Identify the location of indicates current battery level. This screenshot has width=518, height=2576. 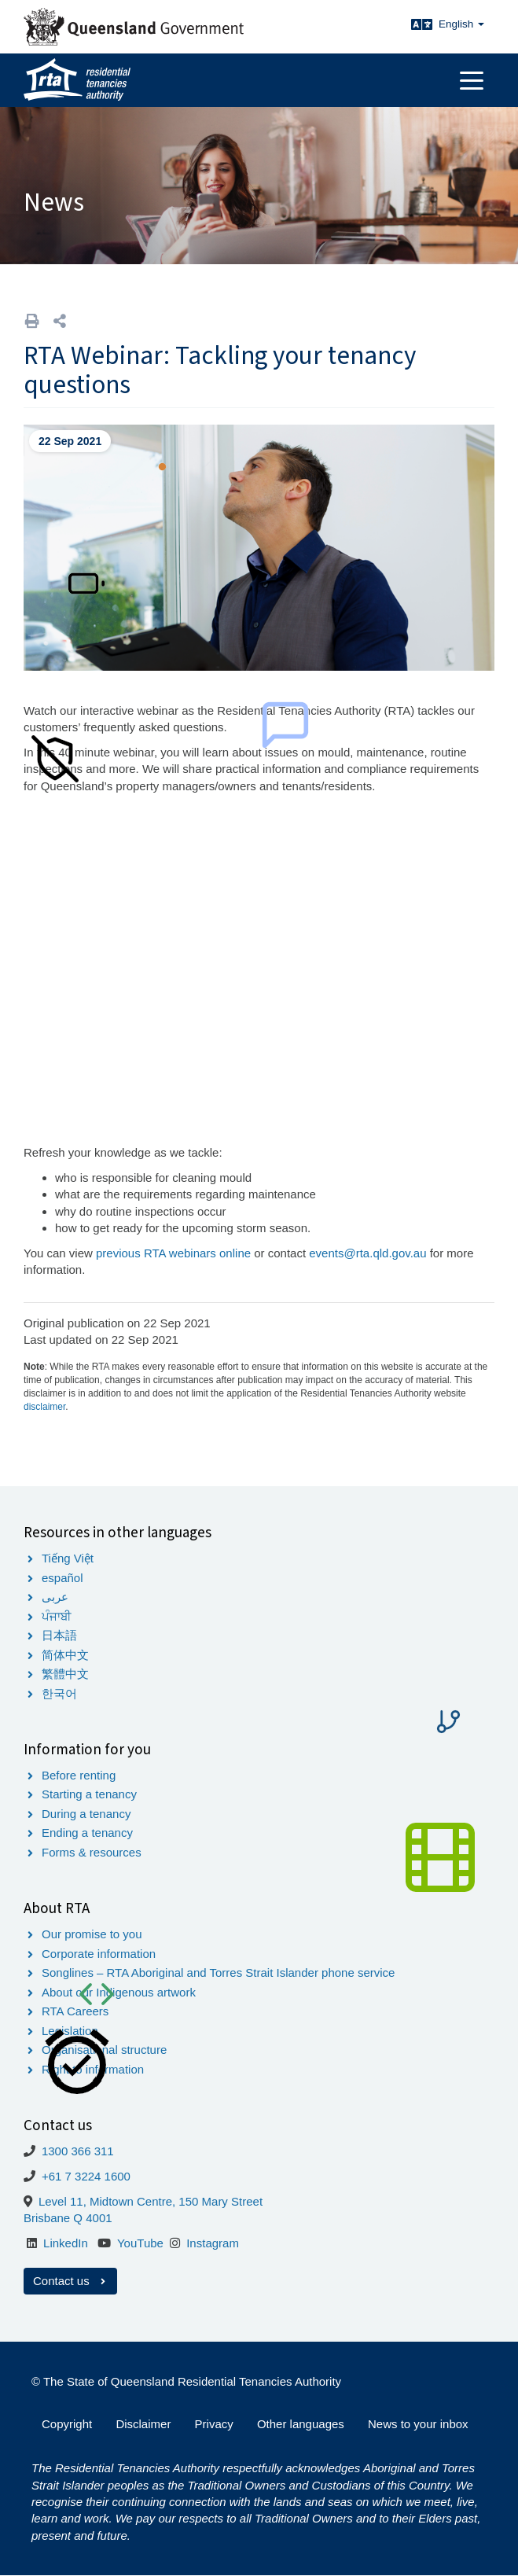
(86, 583).